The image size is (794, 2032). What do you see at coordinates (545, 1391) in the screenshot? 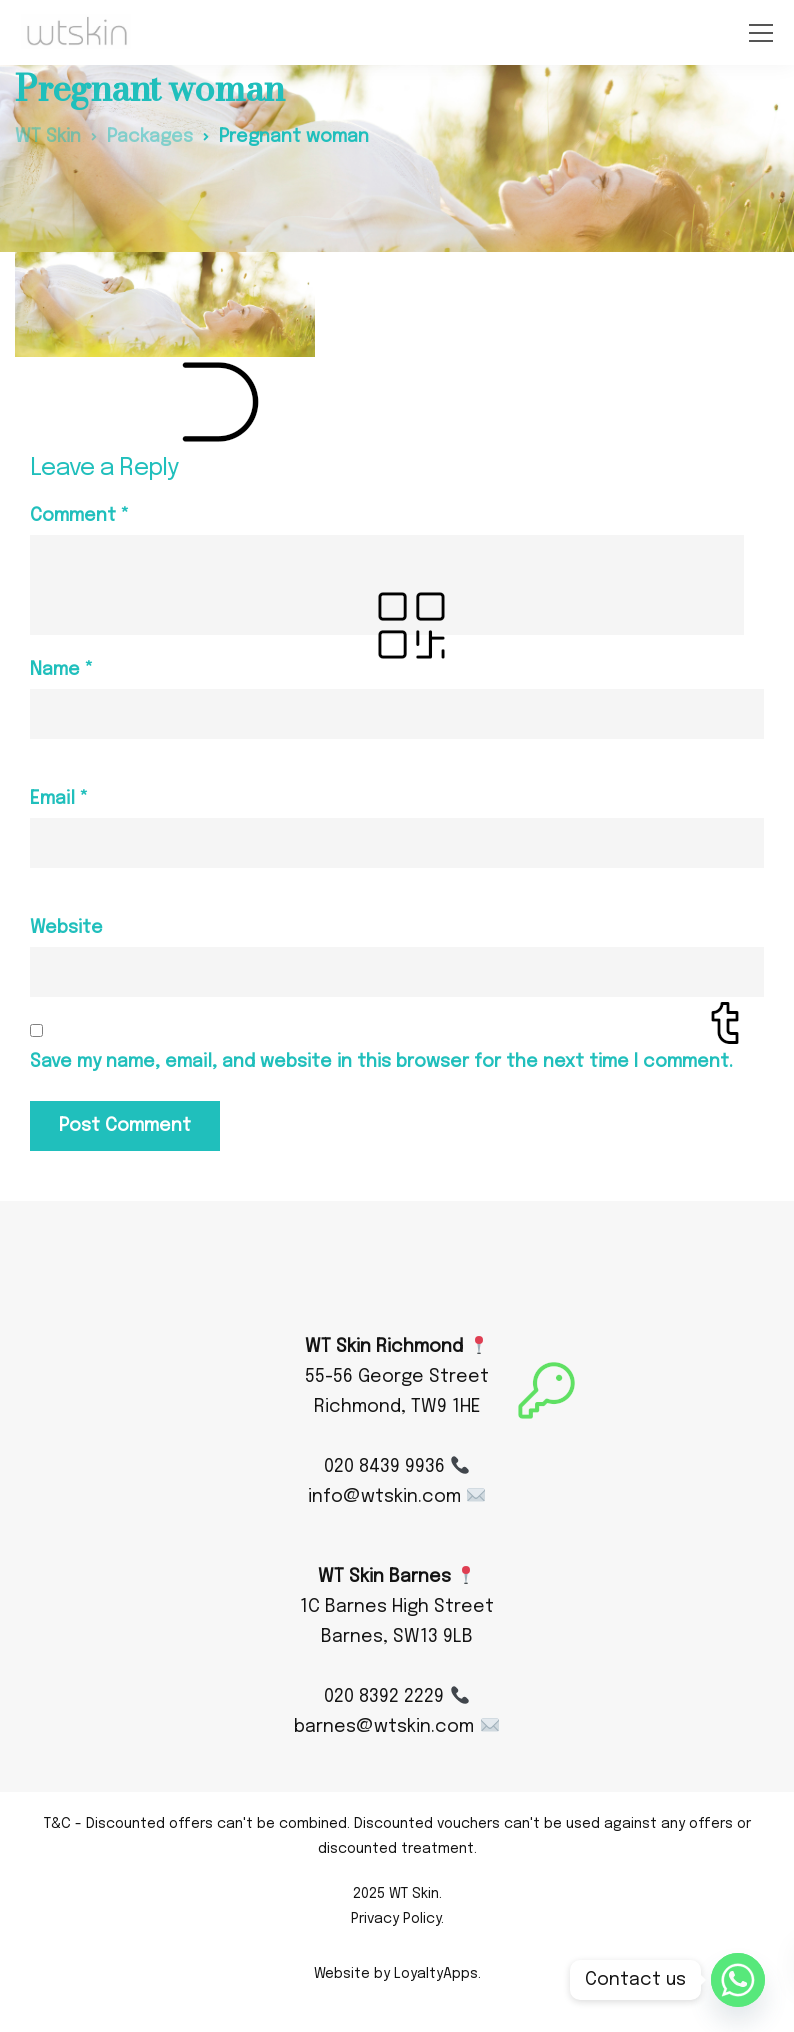
I see `access security or password settings` at bounding box center [545, 1391].